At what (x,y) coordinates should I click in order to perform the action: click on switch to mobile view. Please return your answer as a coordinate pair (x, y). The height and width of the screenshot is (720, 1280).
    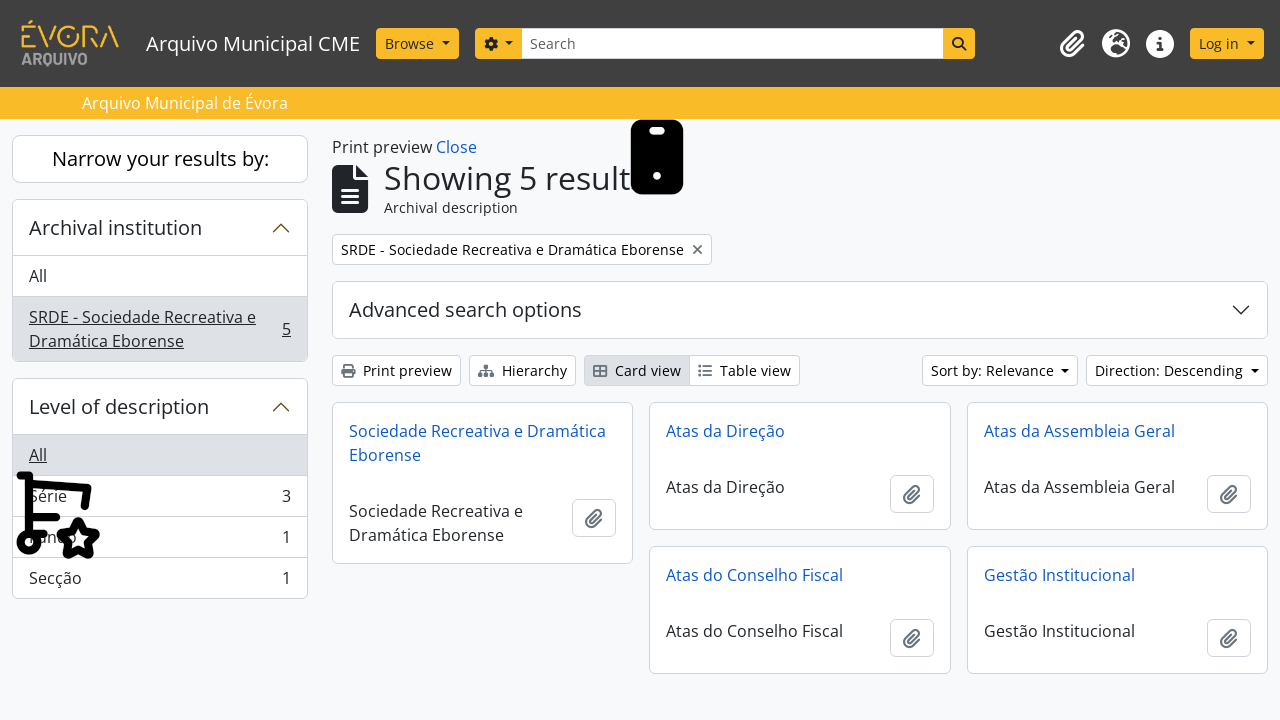
    Looking at the image, I should click on (657, 157).